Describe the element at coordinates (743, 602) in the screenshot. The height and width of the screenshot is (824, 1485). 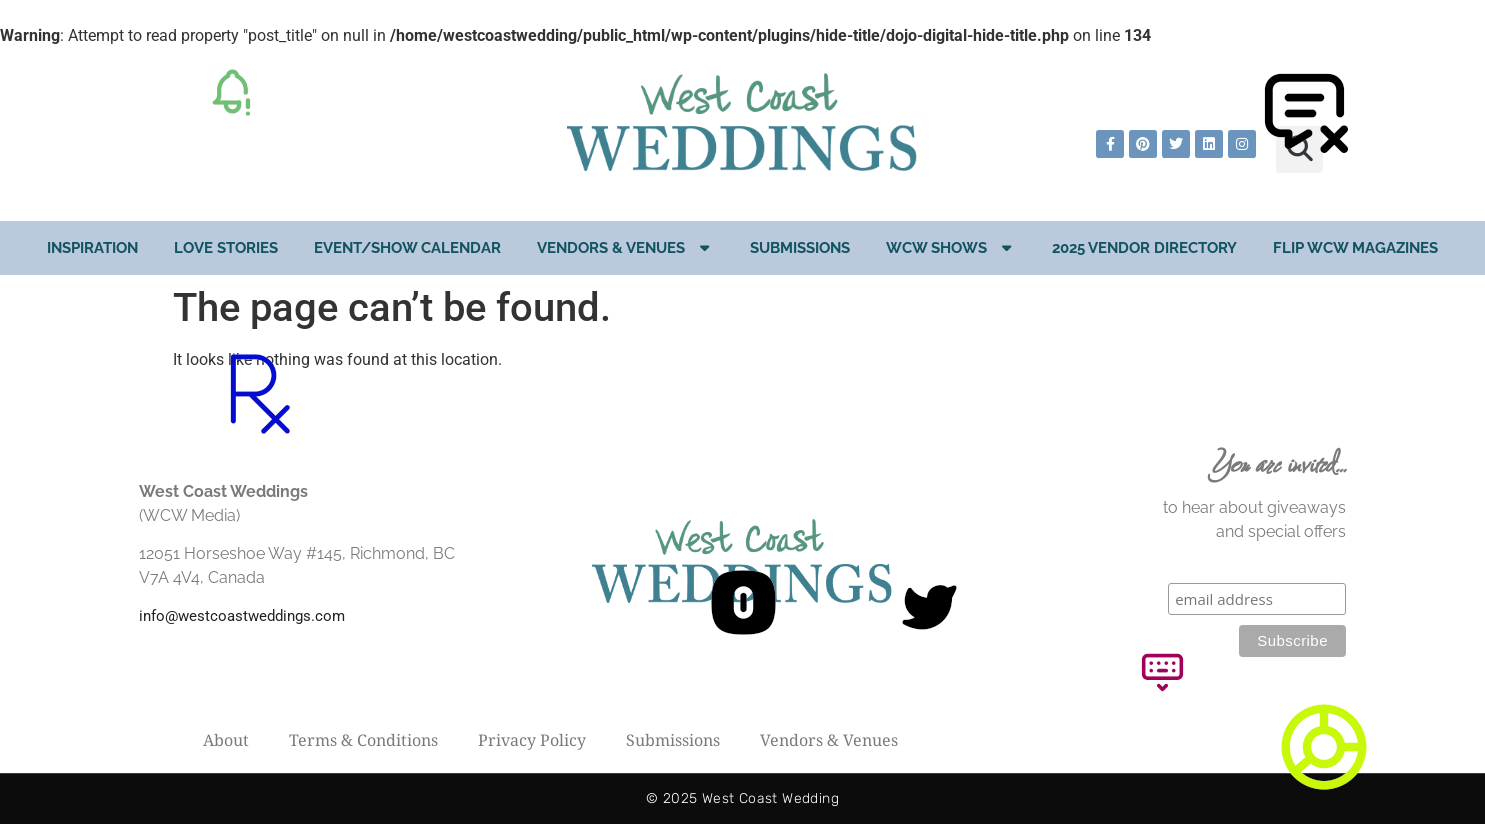
I see `indicates zero items or notifications` at that location.